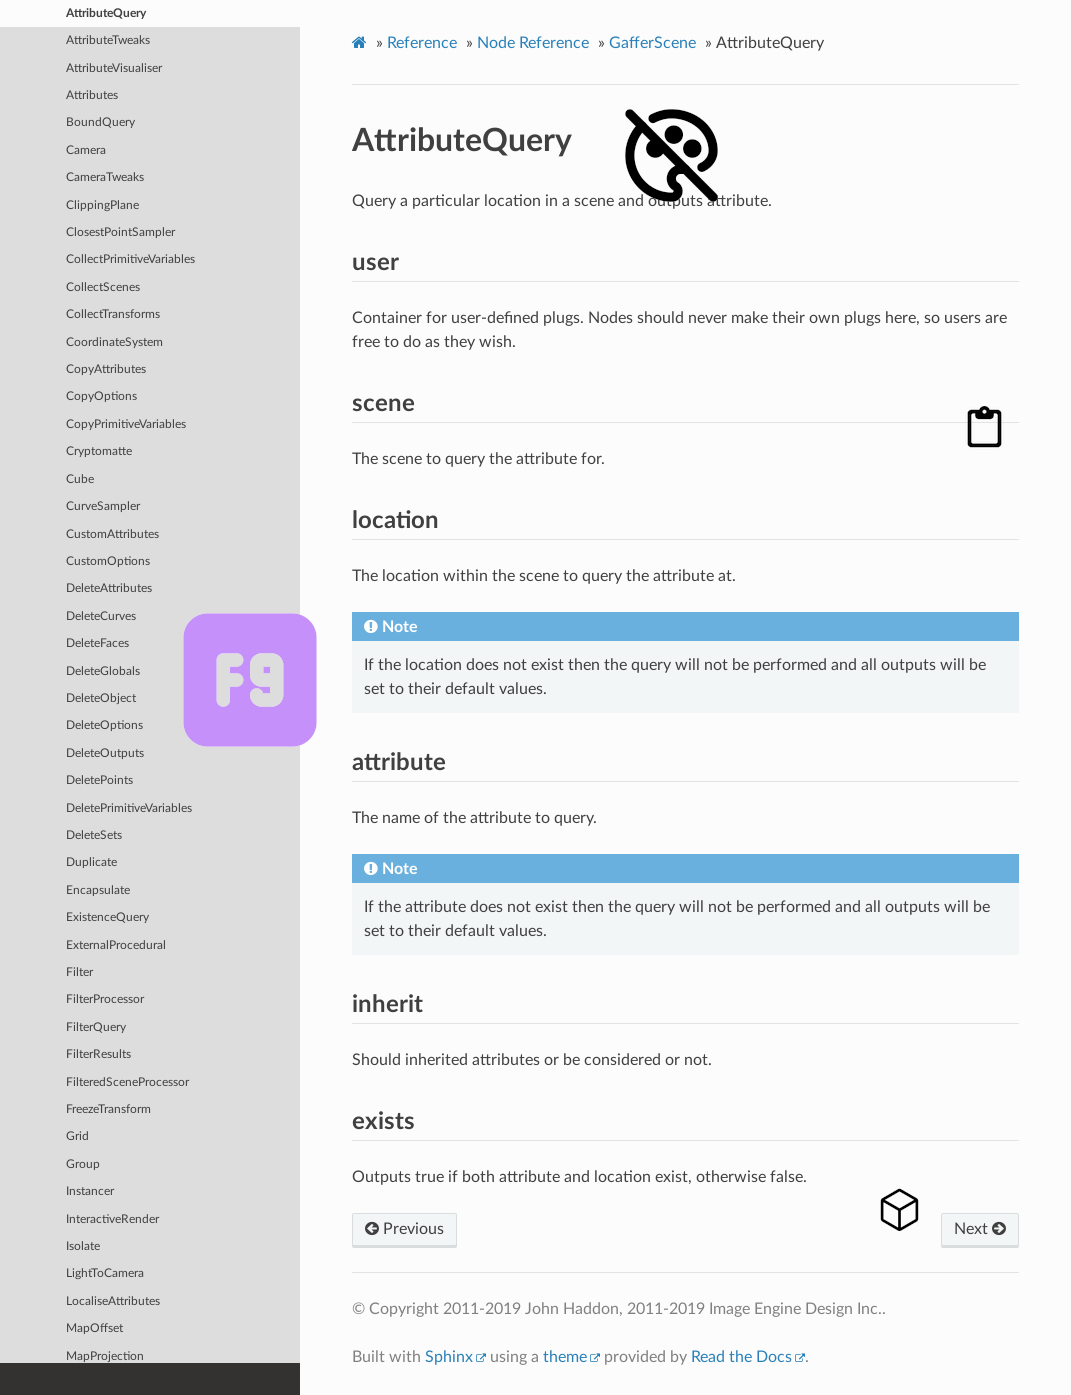 The height and width of the screenshot is (1395, 1071). I want to click on disable color customization, so click(671, 155).